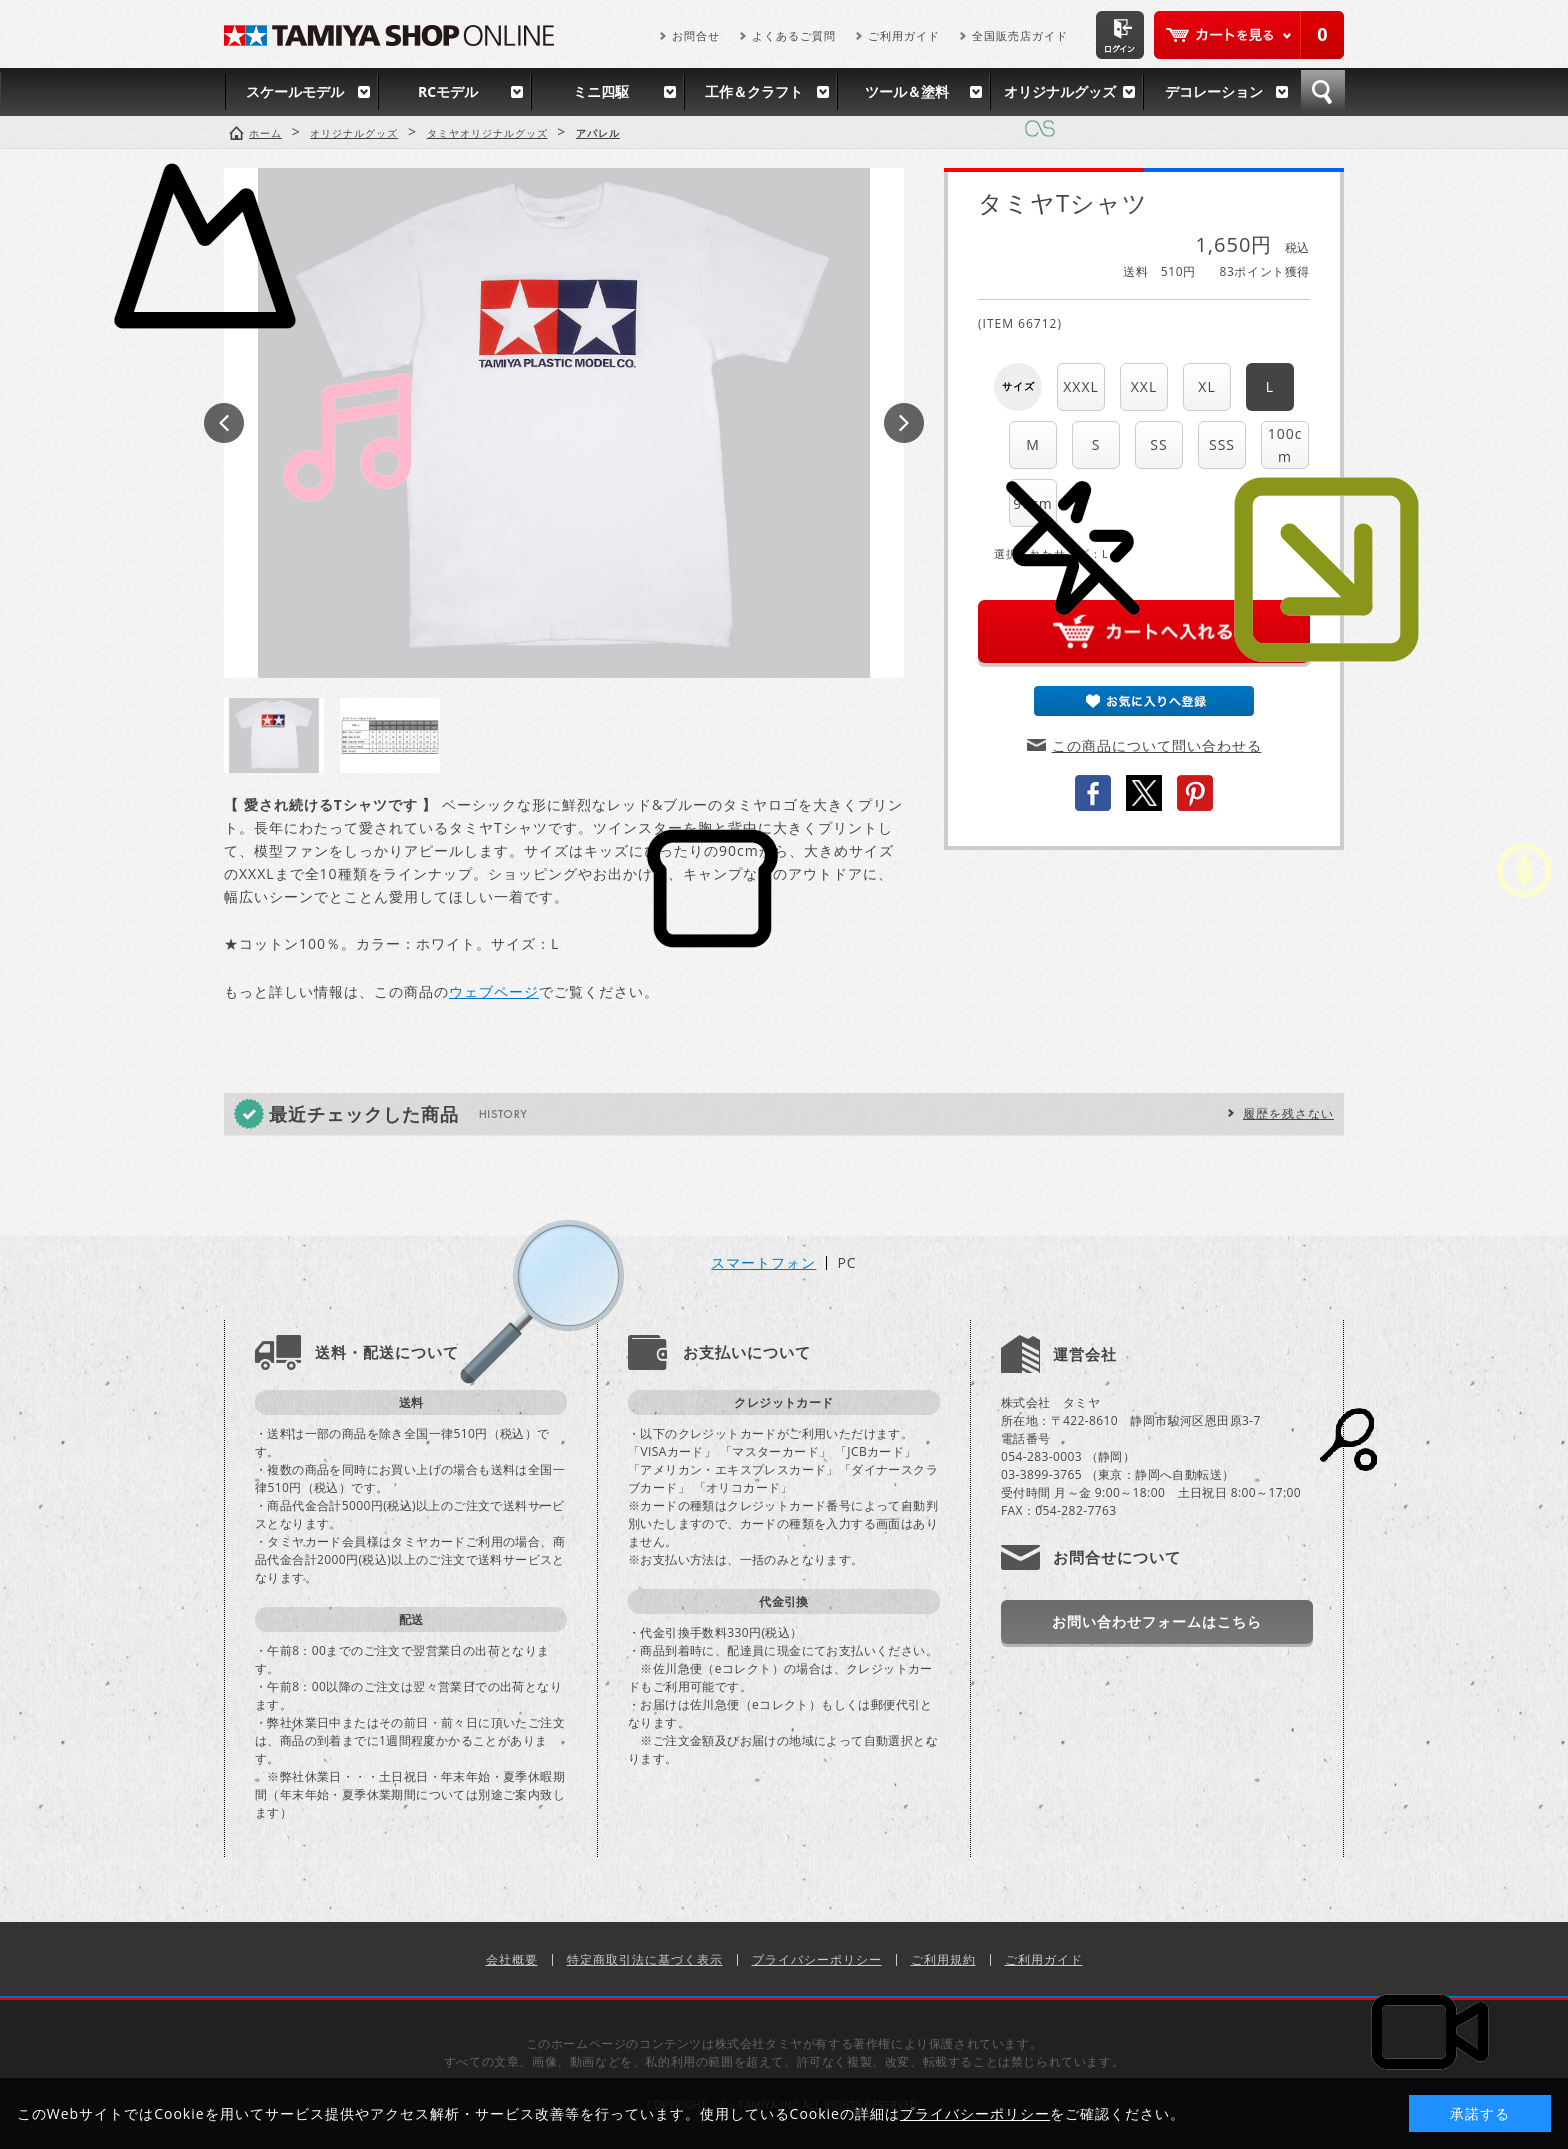 The image size is (1568, 2149). Describe the element at coordinates (1430, 2032) in the screenshot. I see `start a video call` at that location.